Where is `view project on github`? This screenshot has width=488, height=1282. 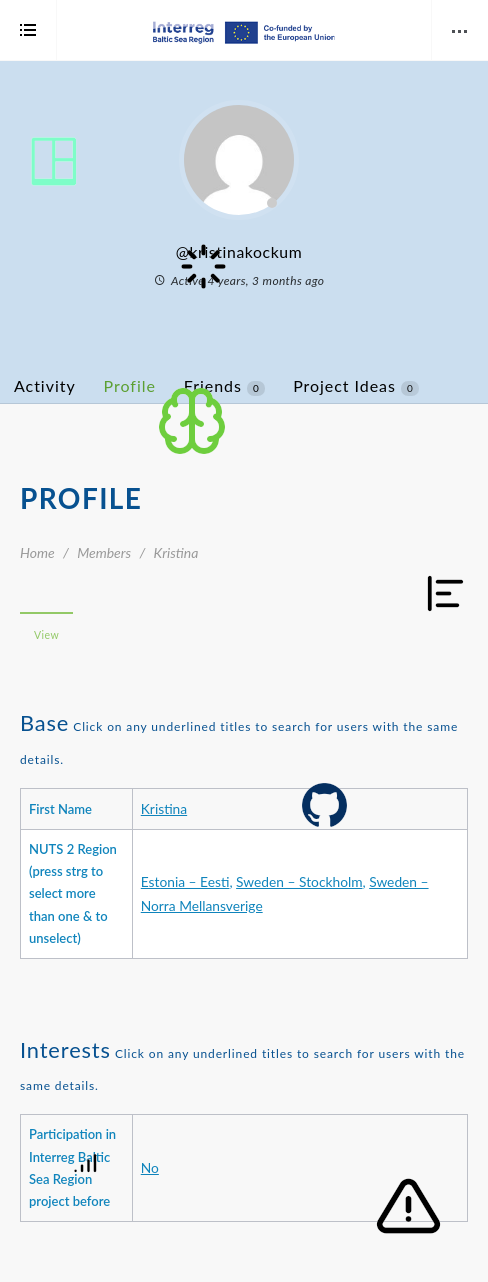
view project on github is located at coordinates (324, 805).